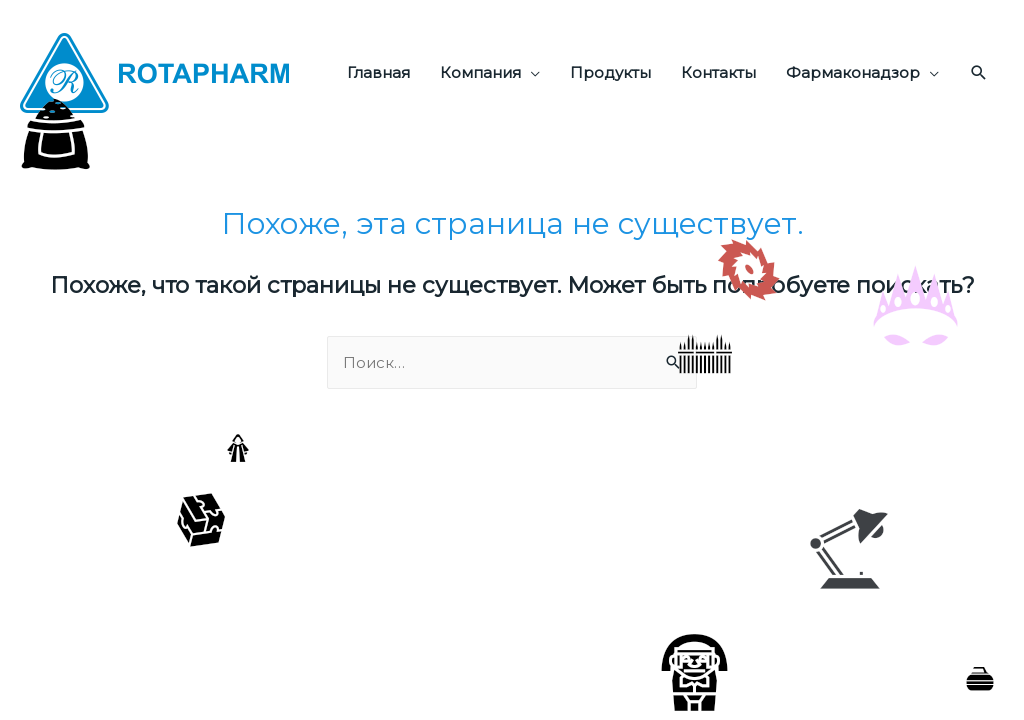  I want to click on defensive wall or barrier structure in a strategy game, so click(705, 347).